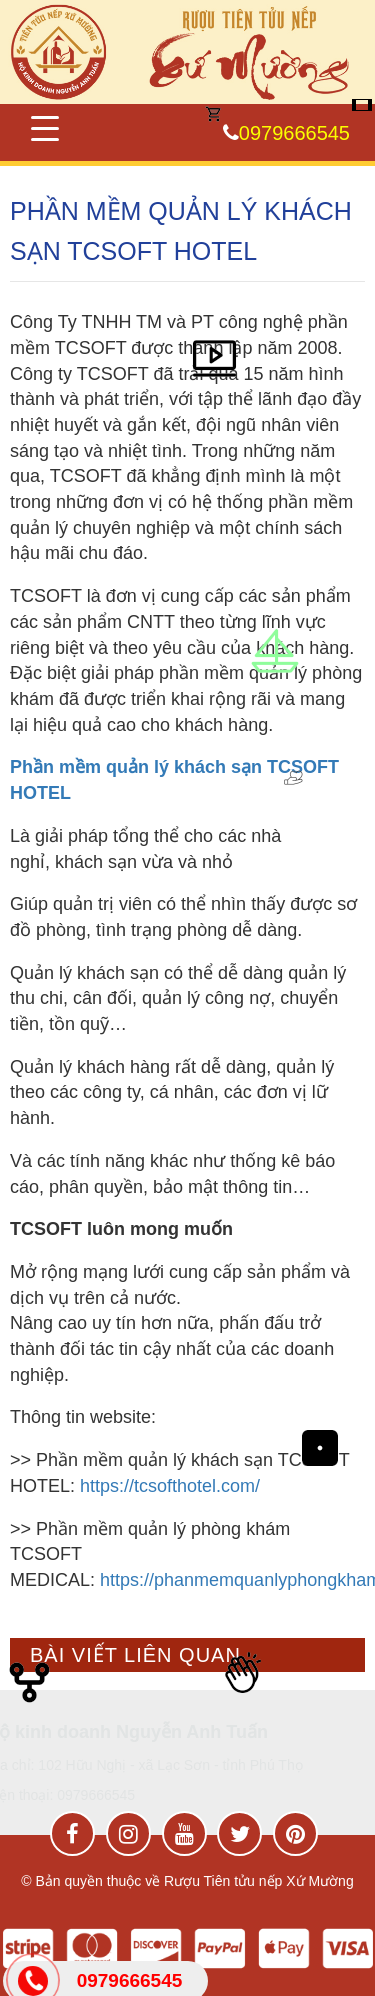 The height and width of the screenshot is (1996, 375). I want to click on donate or make a charitable contribution, so click(294, 778).